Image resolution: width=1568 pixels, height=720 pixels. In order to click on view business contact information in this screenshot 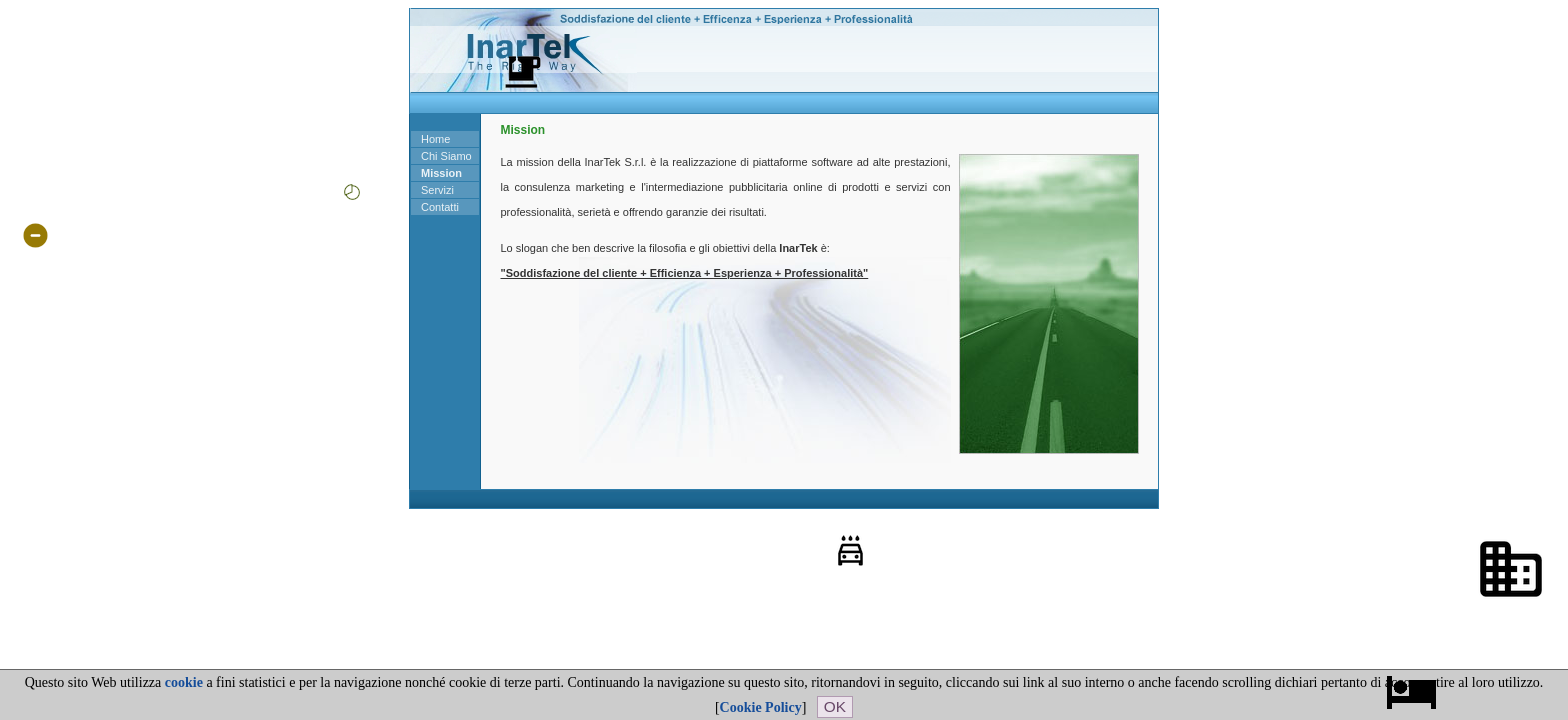, I will do `click(1511, 569)`.